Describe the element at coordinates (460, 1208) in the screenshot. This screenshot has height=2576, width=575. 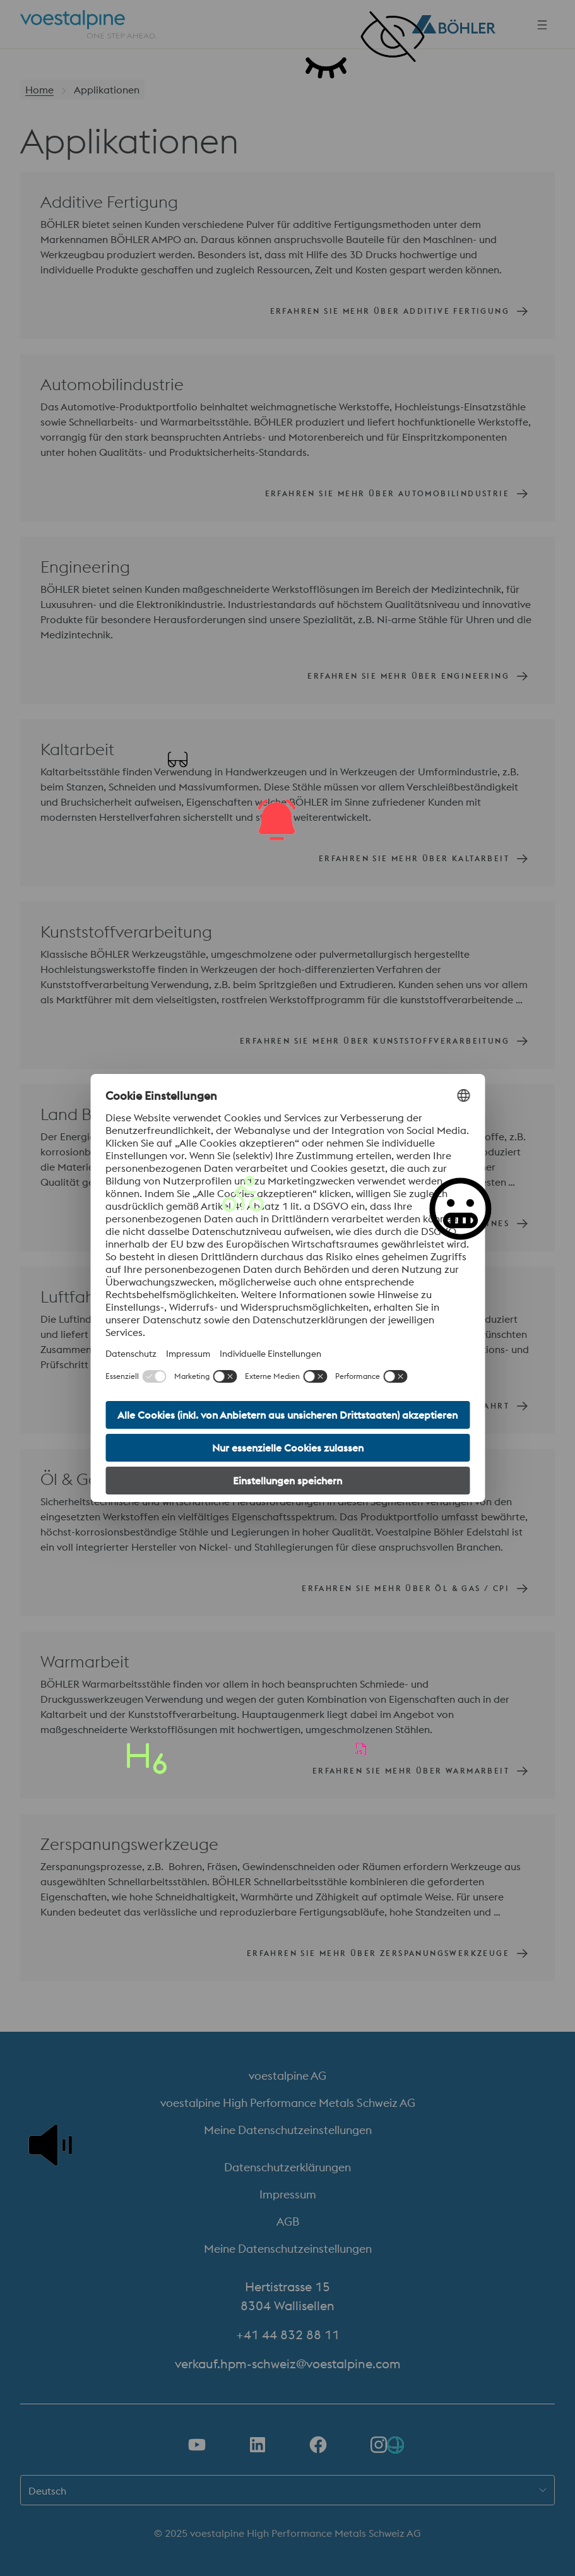
I see `indicates an awkward or uncomfortable situation` at that location.